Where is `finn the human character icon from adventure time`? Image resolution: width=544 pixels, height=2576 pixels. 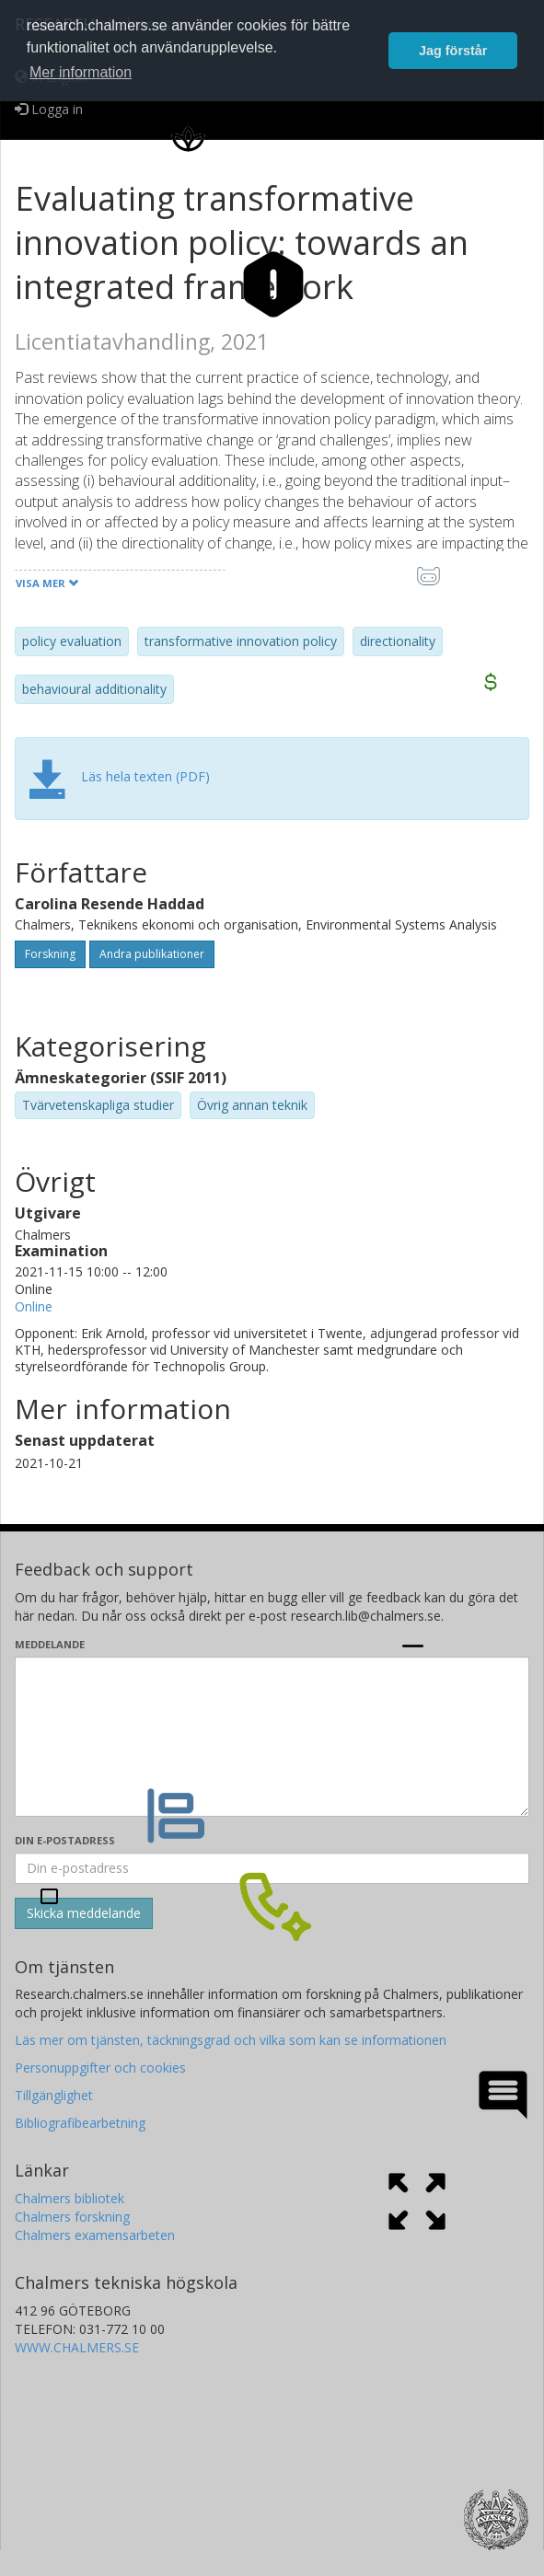 finn the human character icon from adventure time is located at coordinates (428, 575).